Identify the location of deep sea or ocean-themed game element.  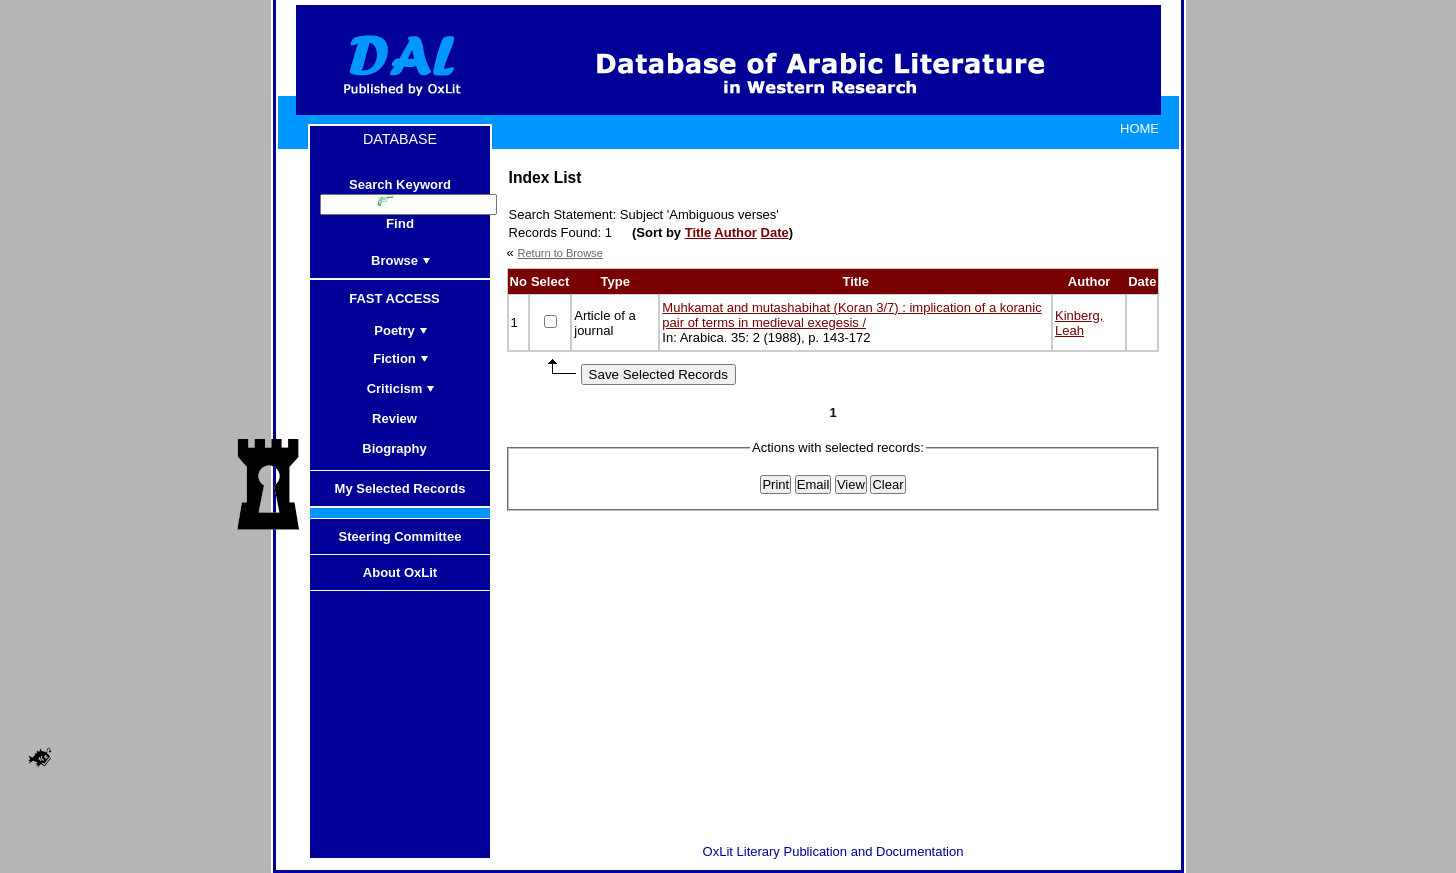
(39, 757).